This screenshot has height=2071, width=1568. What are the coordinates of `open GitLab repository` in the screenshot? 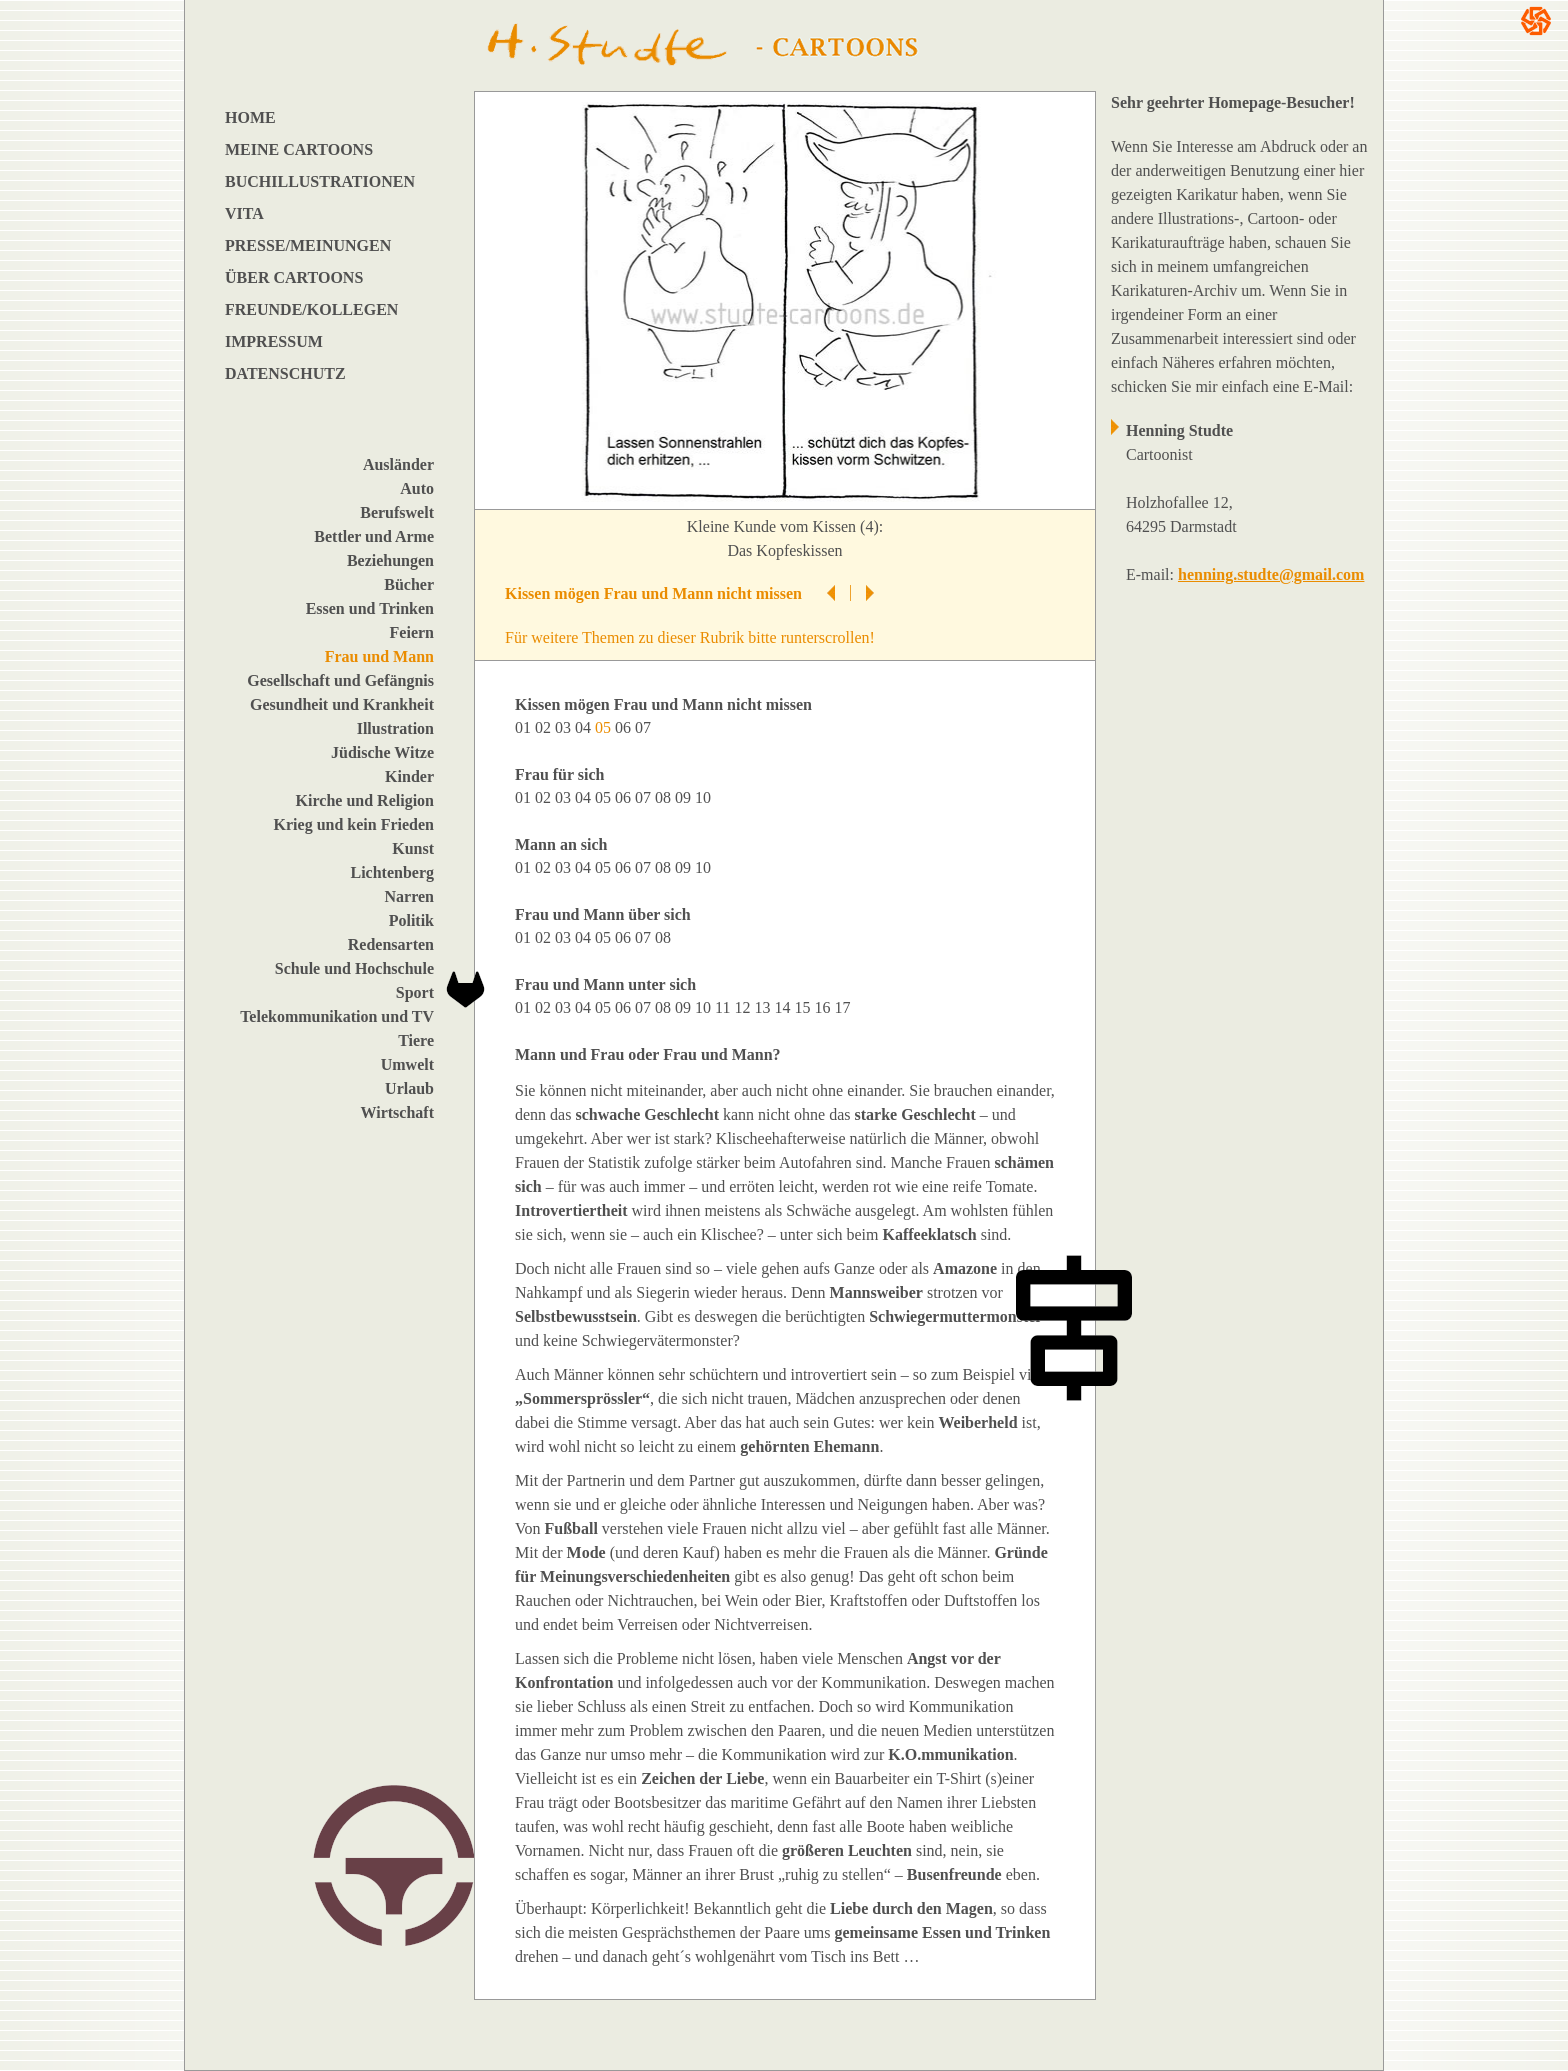 It's located at (465, 989).